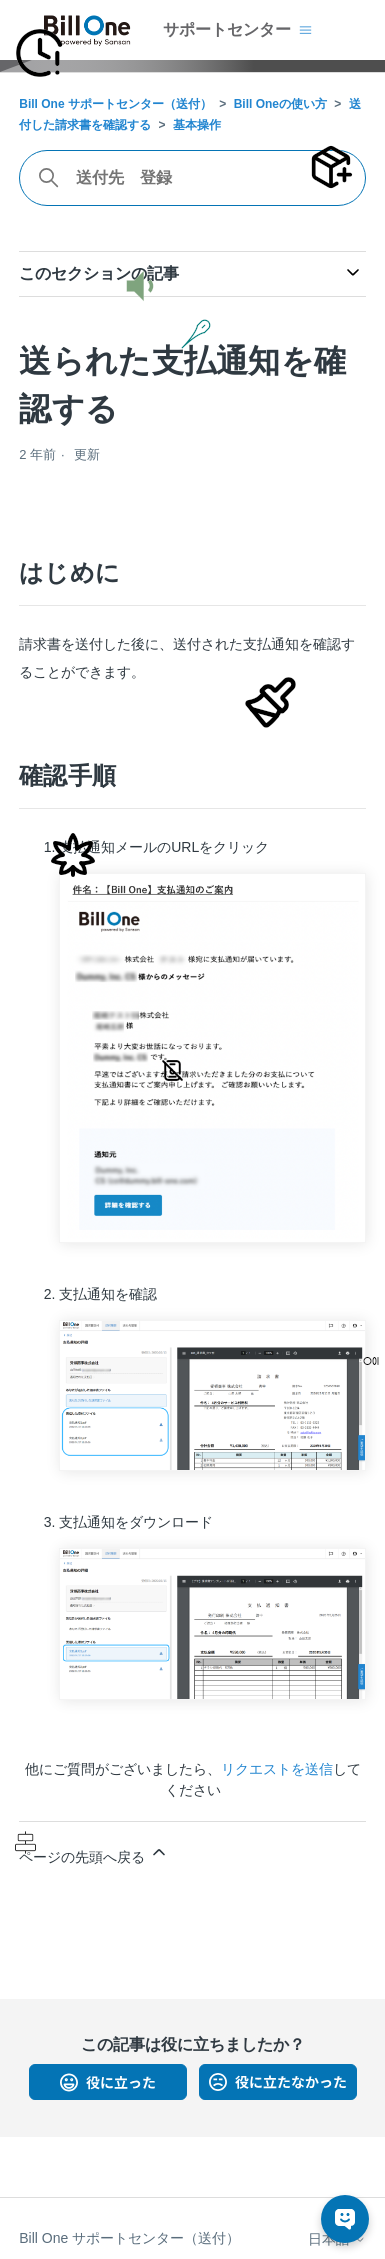  Describe the element at coordinates (196, 334) in the screenshot. I see `access sewing or crafting tools` at that location.